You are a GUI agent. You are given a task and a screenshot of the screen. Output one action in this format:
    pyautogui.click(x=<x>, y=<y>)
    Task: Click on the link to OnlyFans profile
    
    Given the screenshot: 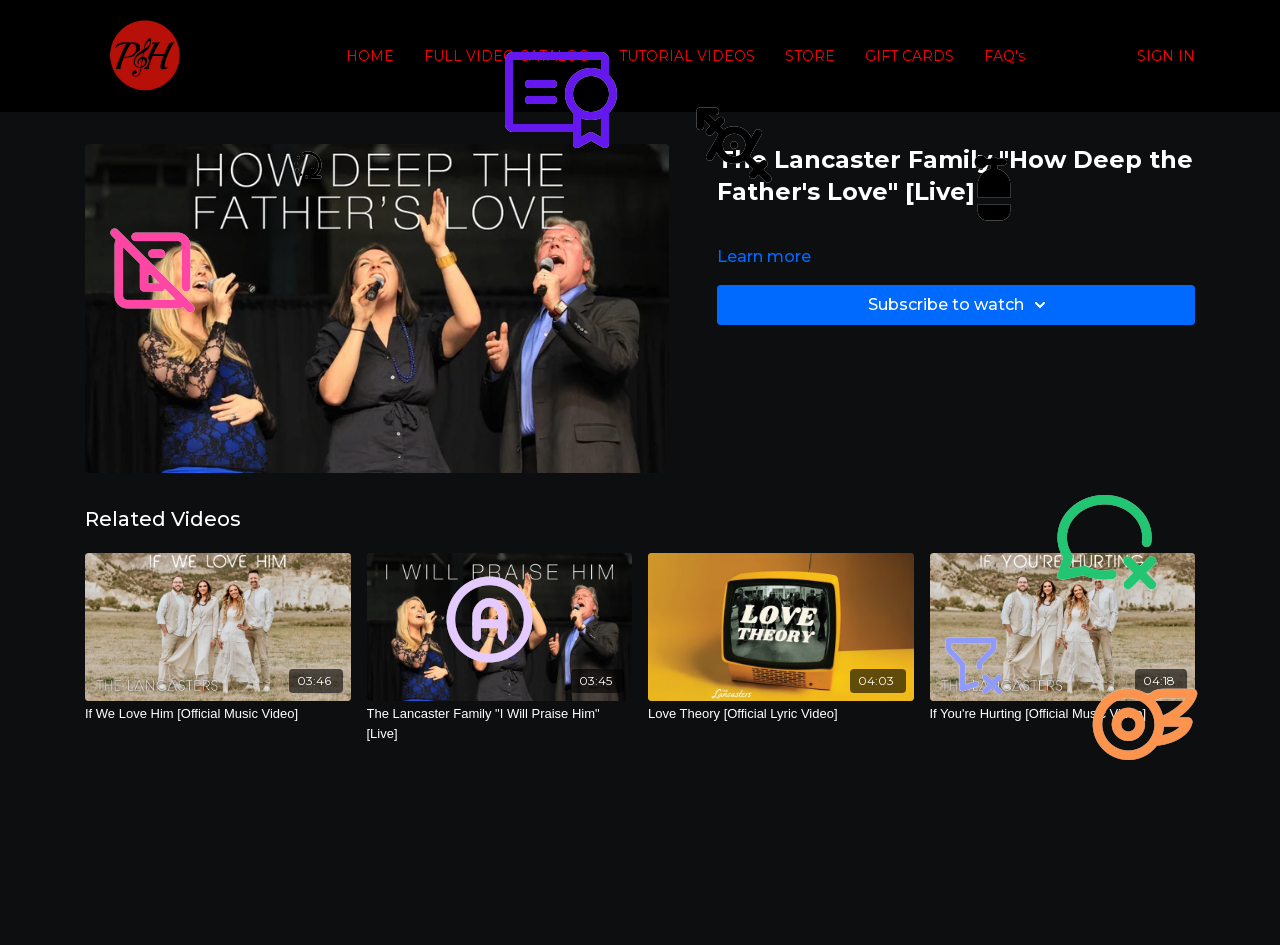 What is the action you would take?
    pyautogui.click(x=1145, y=722)
    